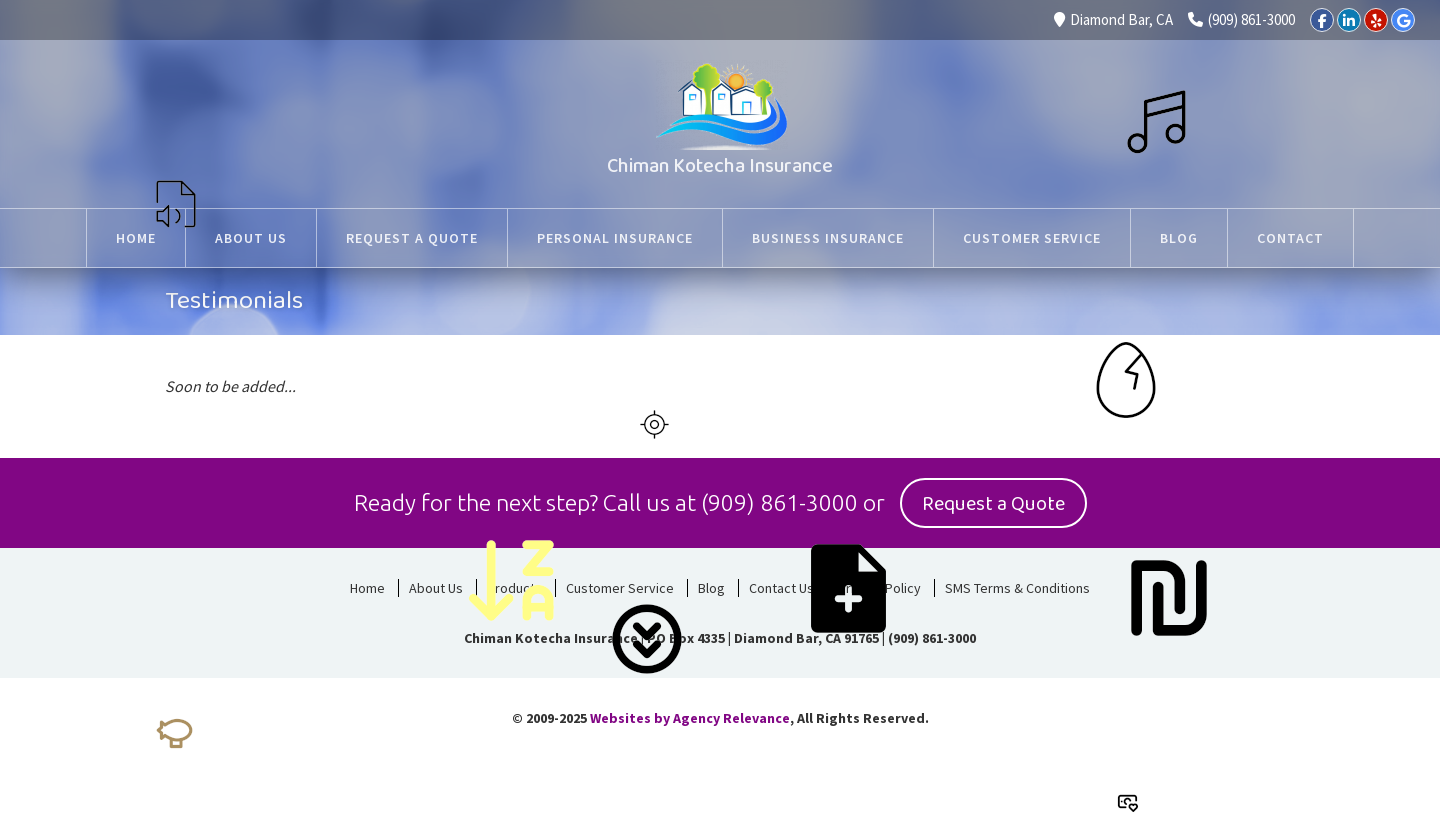 Image resolution: width=1440 pixels, height=837 pixels. I want to click on create a new file, so click(848, 588).